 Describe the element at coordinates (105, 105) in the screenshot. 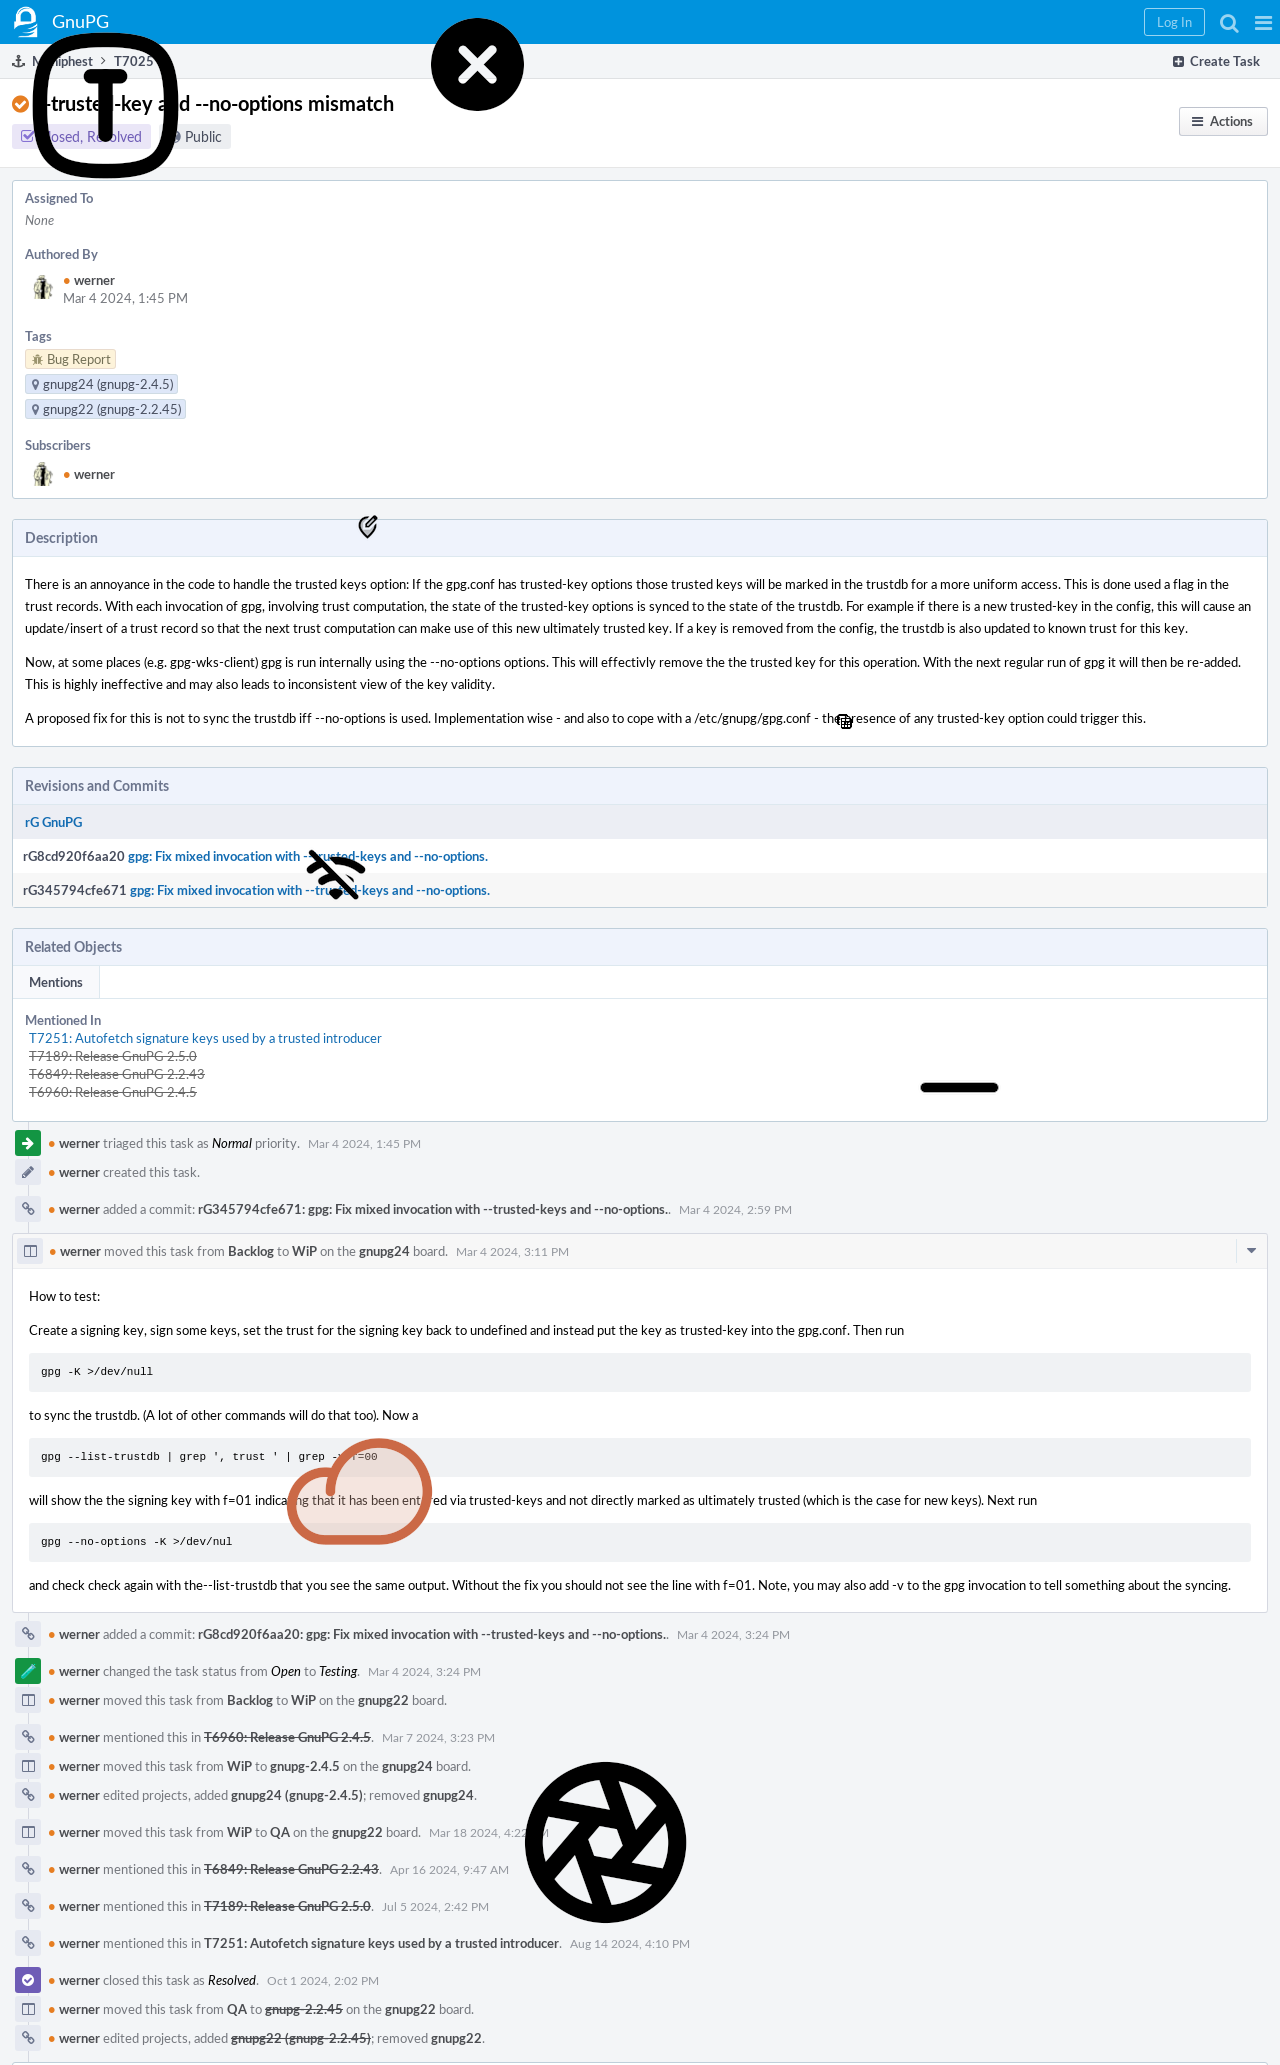

I see `text formatting or typography options` at that location.